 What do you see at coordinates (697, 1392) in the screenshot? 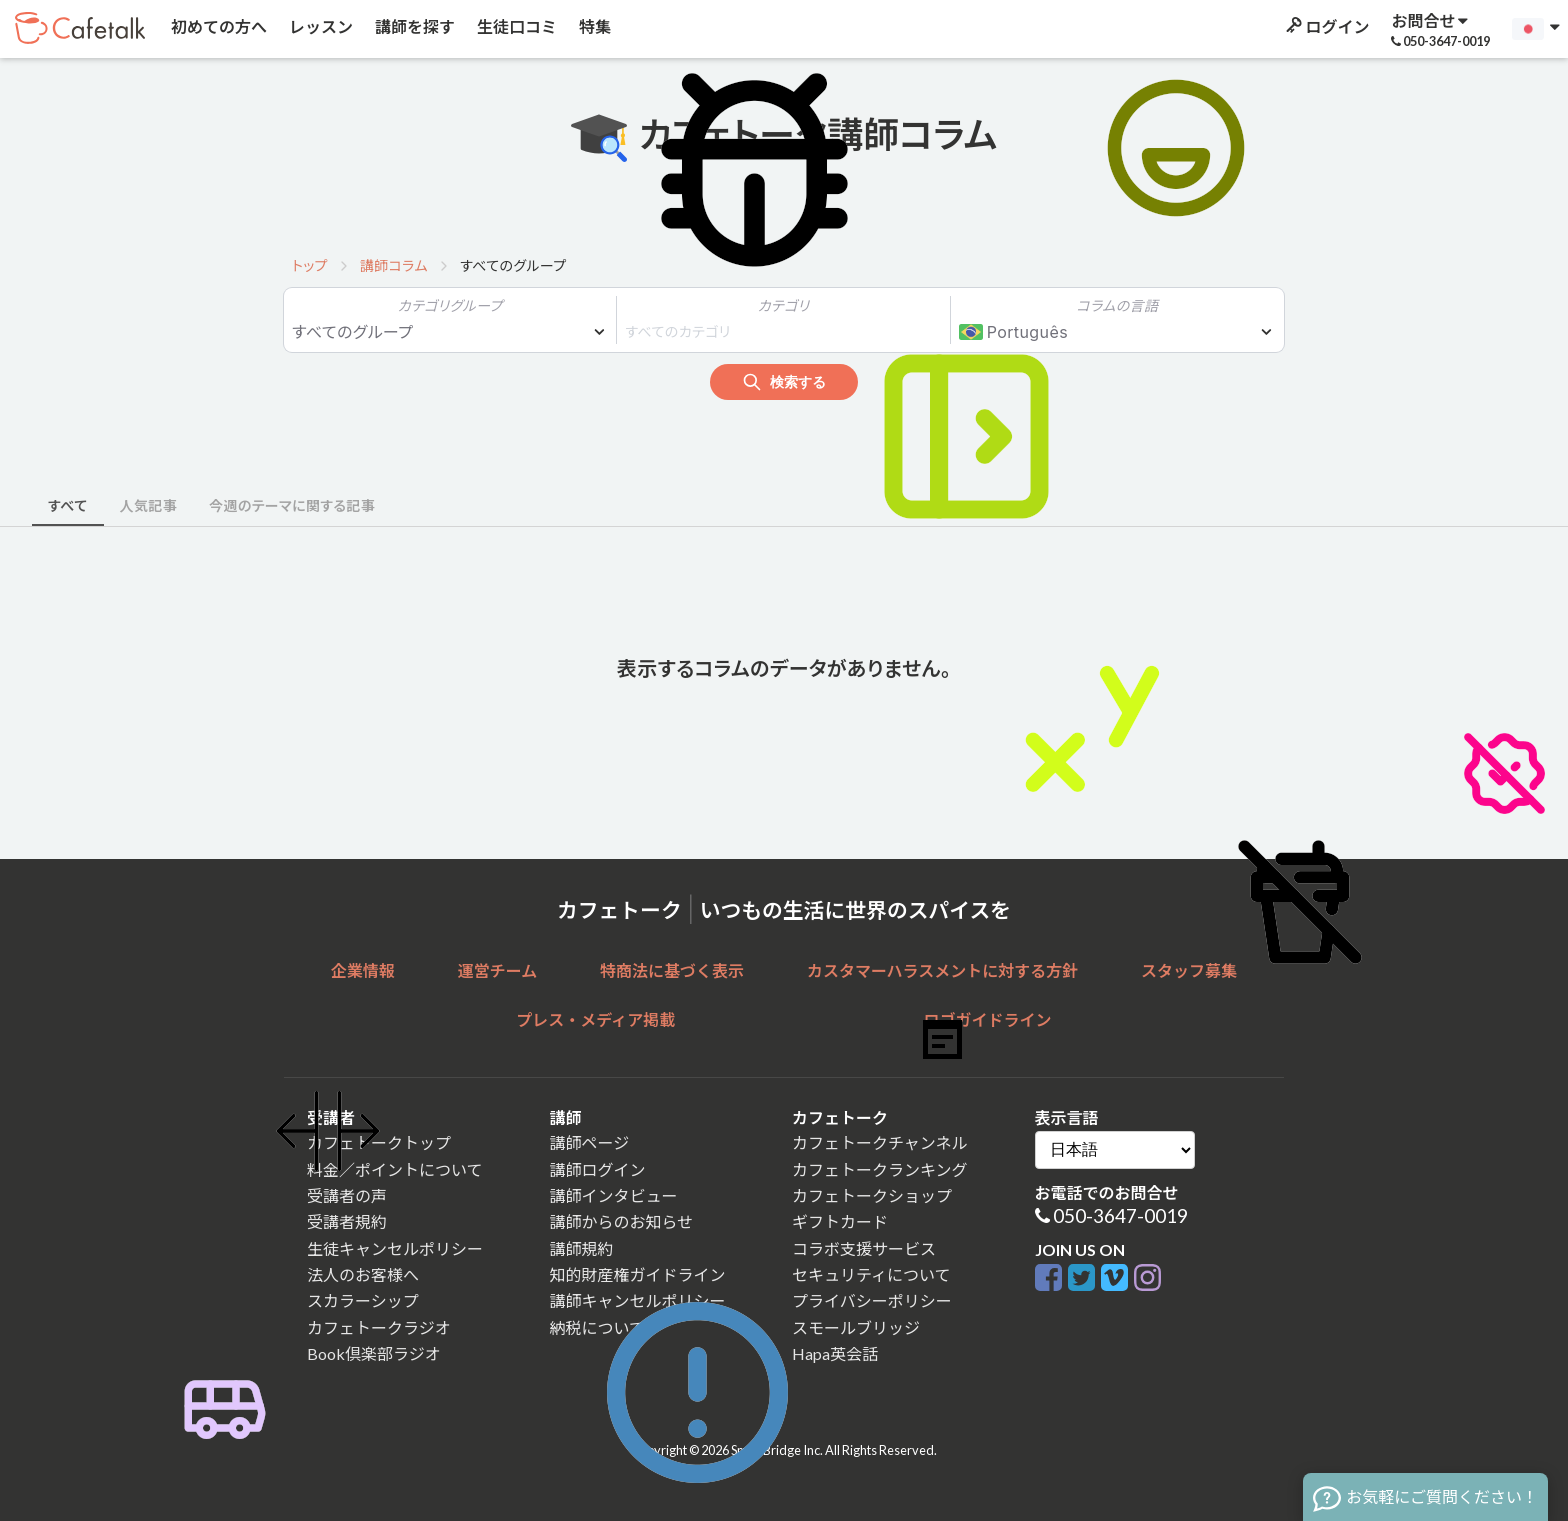
I see `indicates a warning or alert requiring attention` at bounding box center [697, 1392].